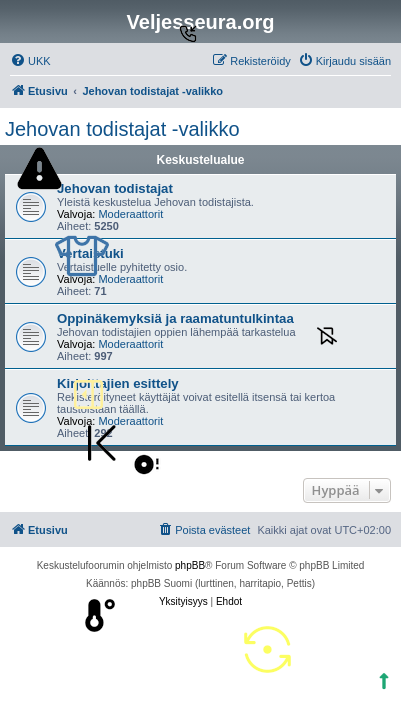 This screenshot has height=720, width=401. Describe the element at coordinates (188, 33) in the screenshot. I see `incoming call notification` at that location.